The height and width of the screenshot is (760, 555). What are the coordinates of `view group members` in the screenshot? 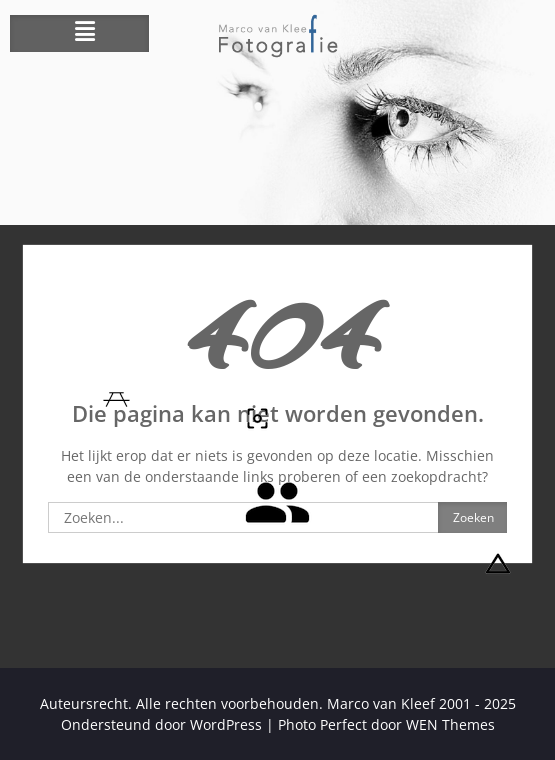 It's located at (277, 502).